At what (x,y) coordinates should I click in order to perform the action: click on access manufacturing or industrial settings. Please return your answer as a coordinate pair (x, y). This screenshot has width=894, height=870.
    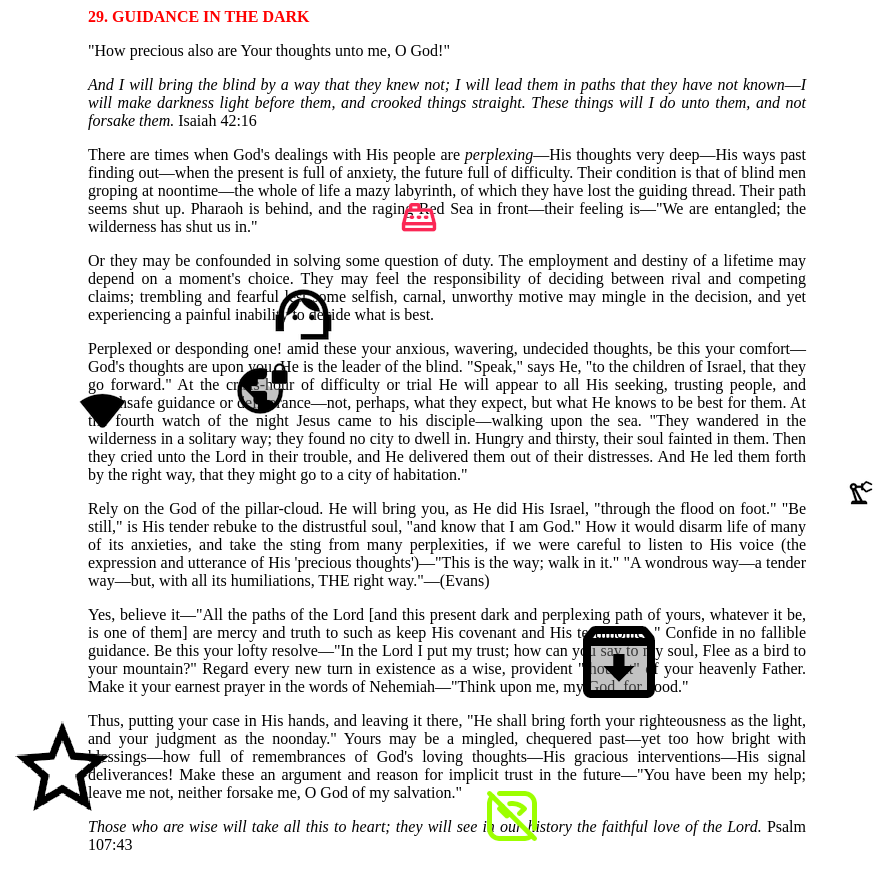
    Looking at the image, I should click on (861, 493).